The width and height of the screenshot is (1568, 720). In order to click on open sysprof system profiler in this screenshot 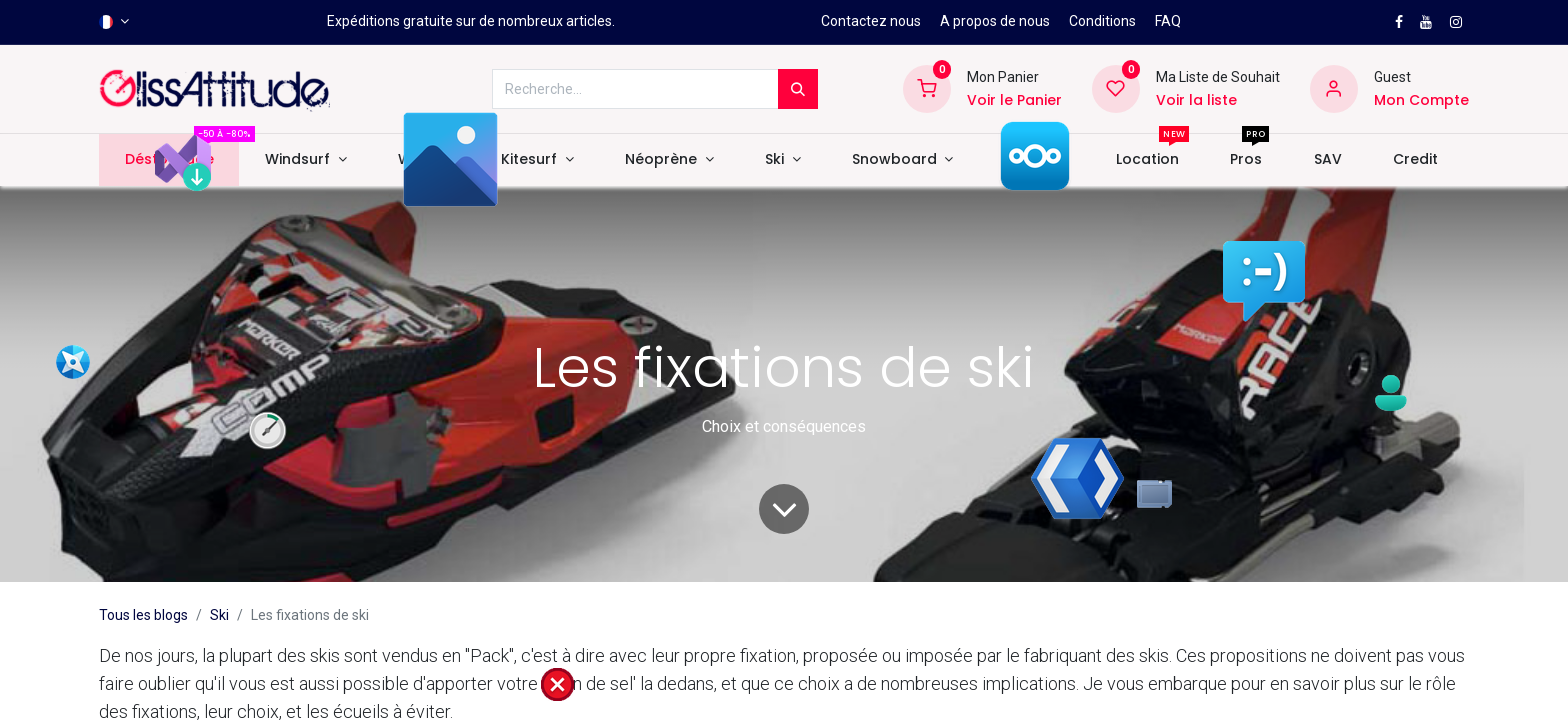, I will do `click(267, 430)`.